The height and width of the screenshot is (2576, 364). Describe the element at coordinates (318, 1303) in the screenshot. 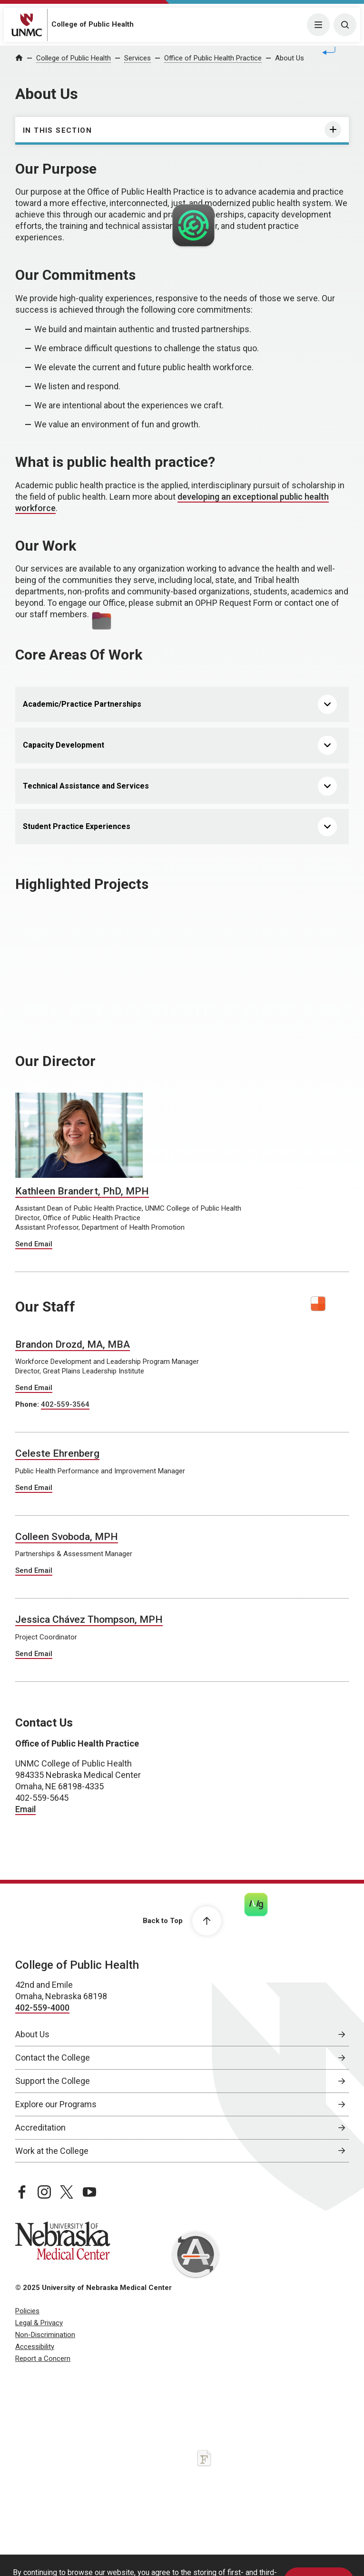

I see `switch to the top-left workspace` at that location.